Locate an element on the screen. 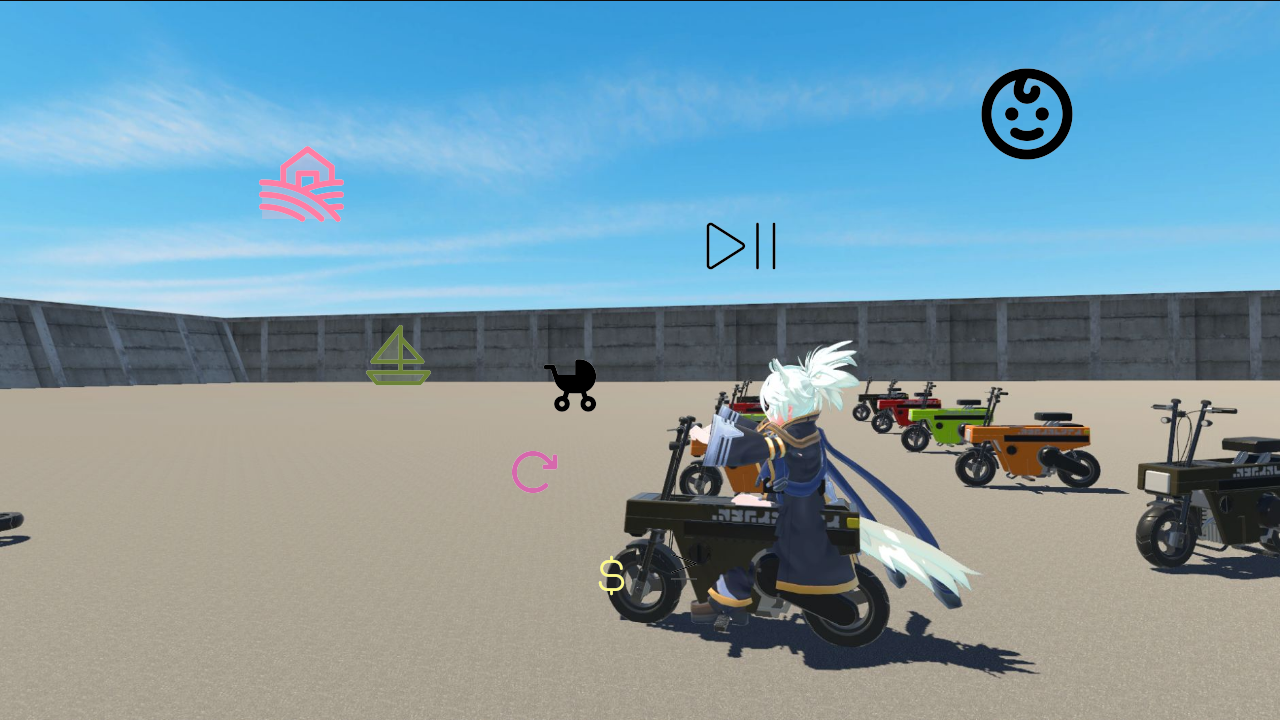 The height and width of the screenshot is (720, 1280). access sailing or boating features is located at coordinates (398, 359).